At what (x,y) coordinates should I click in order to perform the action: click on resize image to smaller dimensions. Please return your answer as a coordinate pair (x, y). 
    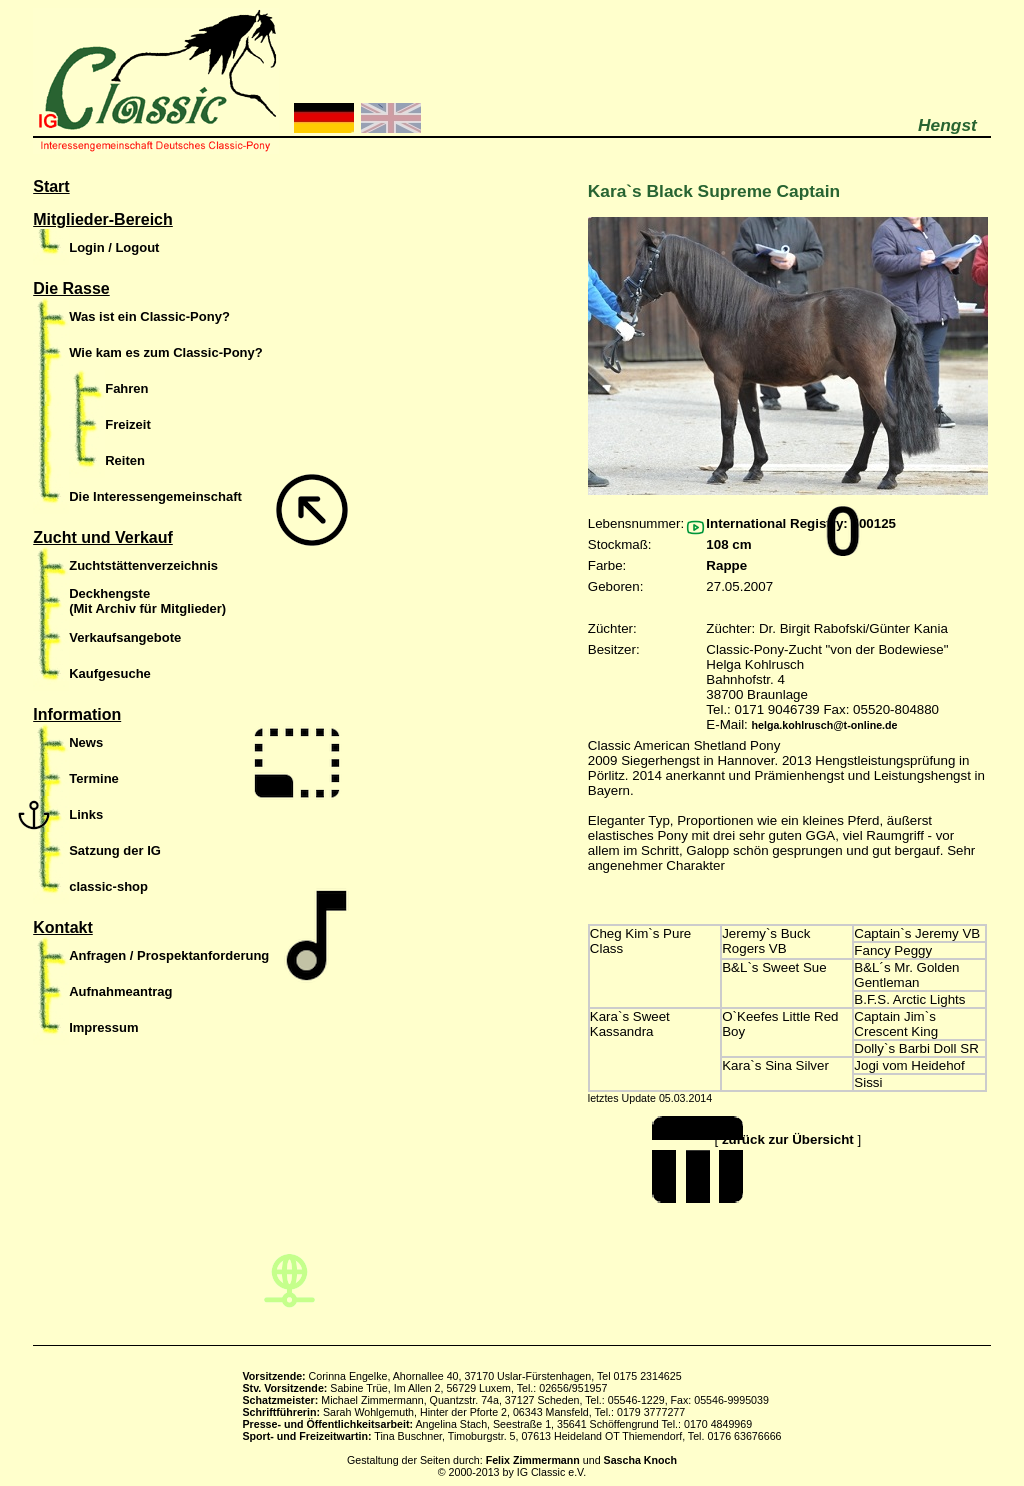
    Looking at the image, I should click on (297, 763).